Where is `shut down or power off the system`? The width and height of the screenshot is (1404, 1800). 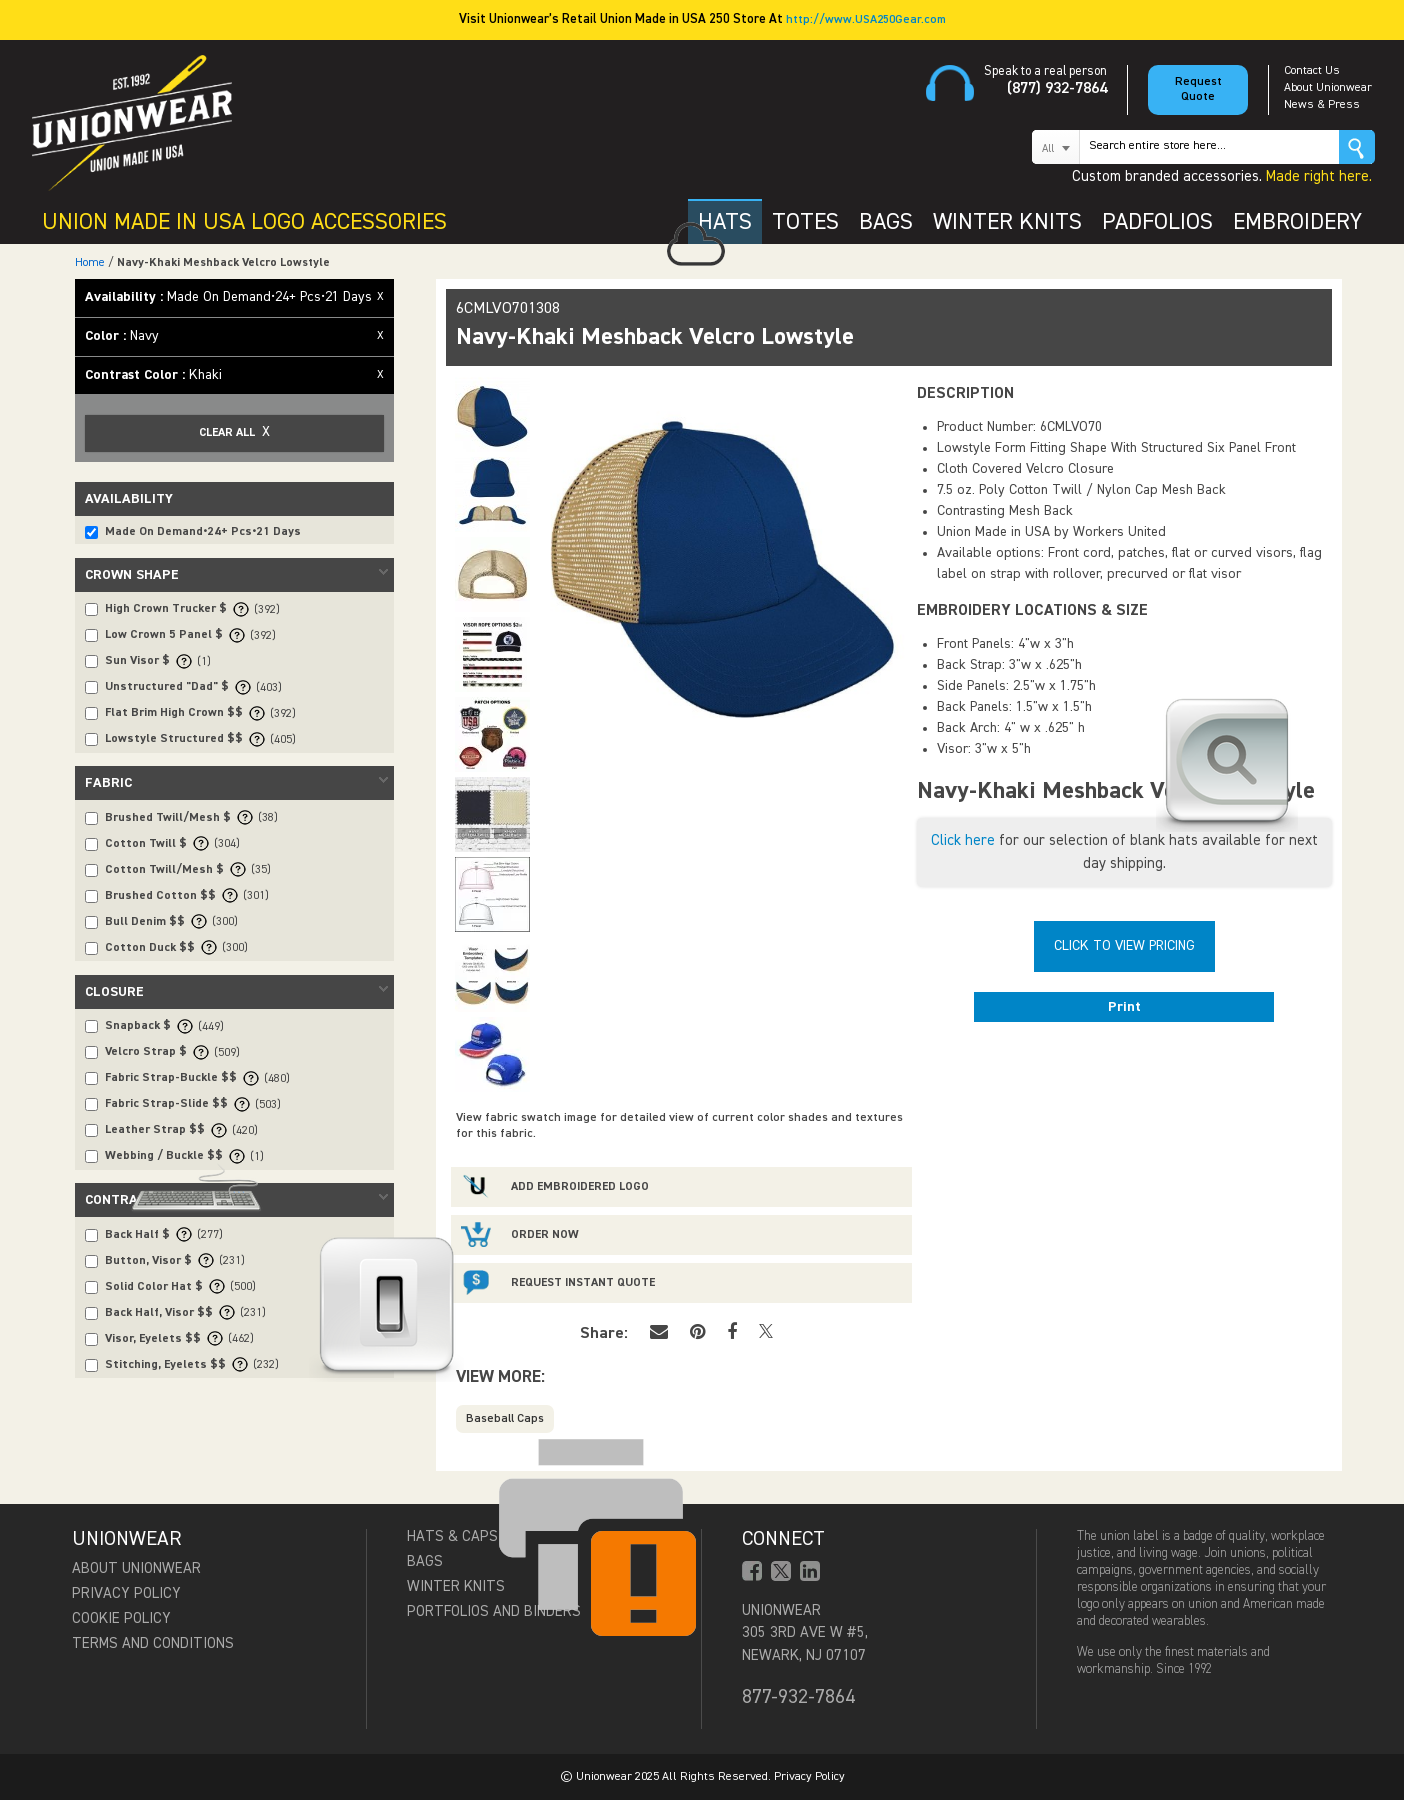 shut down or power off the system is located at coordinates (386, 1304).